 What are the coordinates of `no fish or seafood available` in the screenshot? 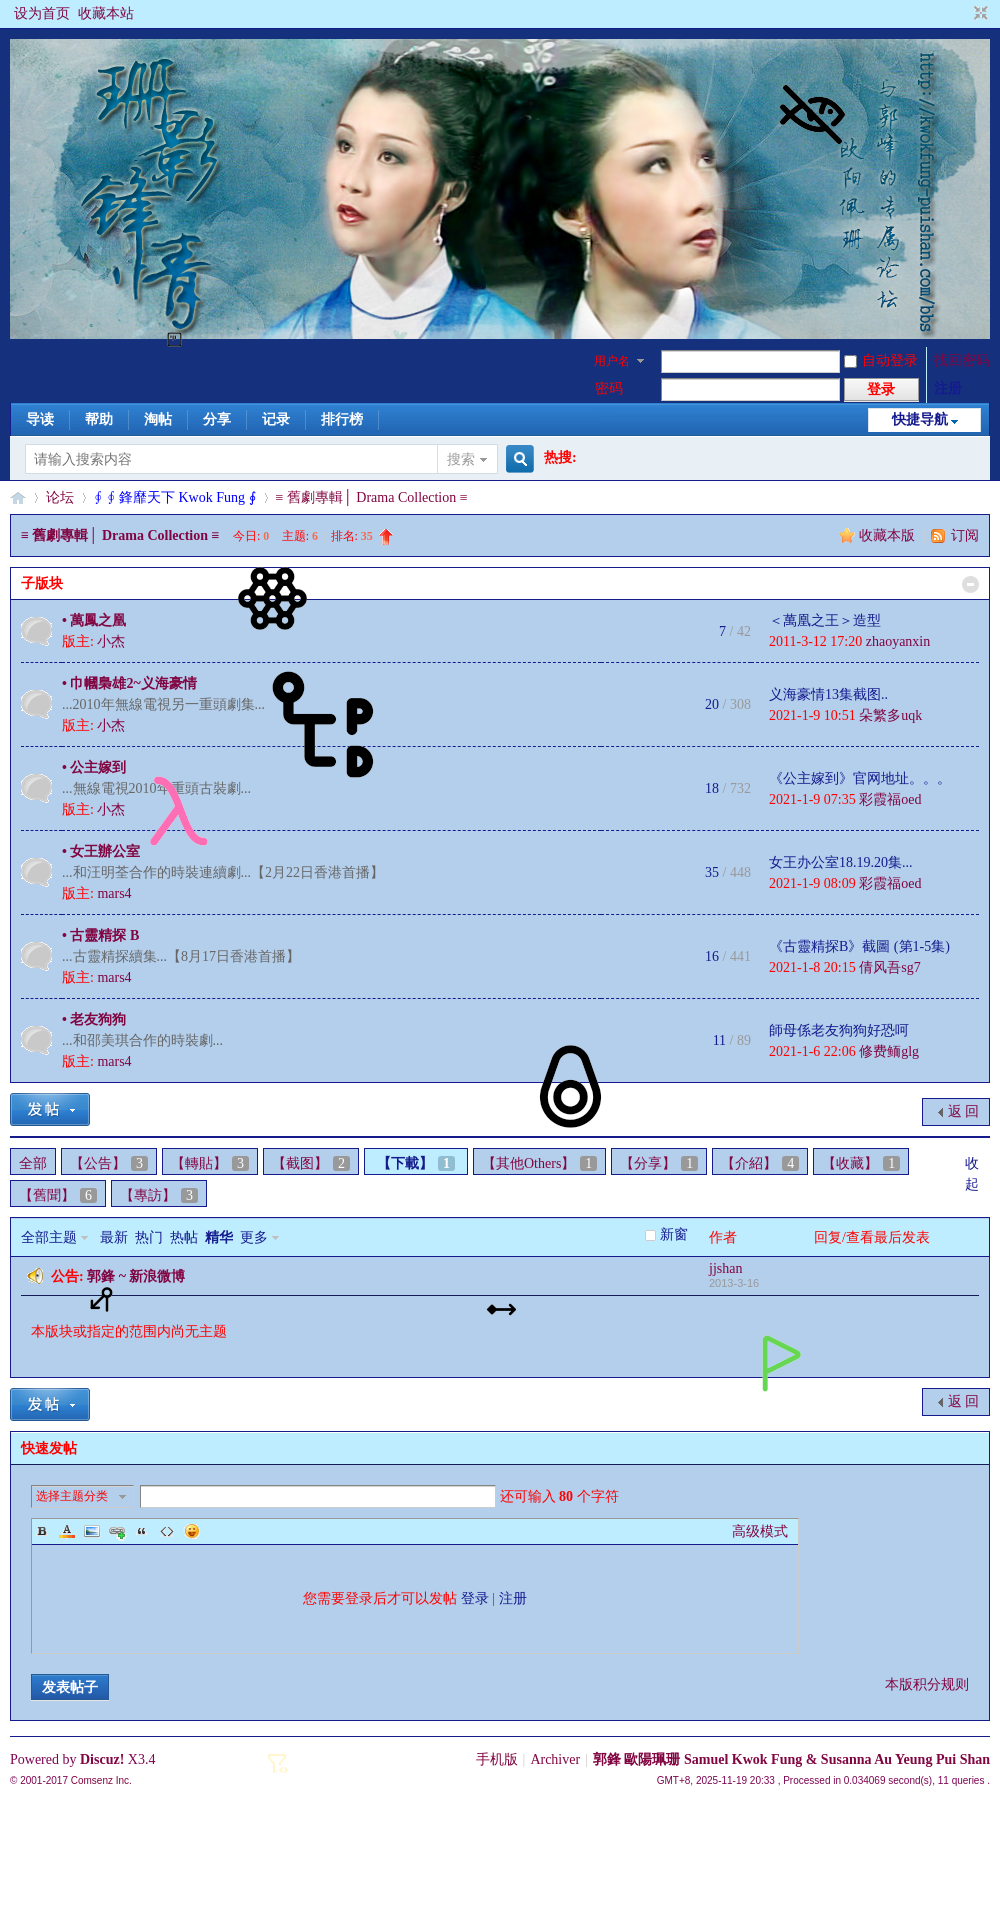 It's located at (812, 114).